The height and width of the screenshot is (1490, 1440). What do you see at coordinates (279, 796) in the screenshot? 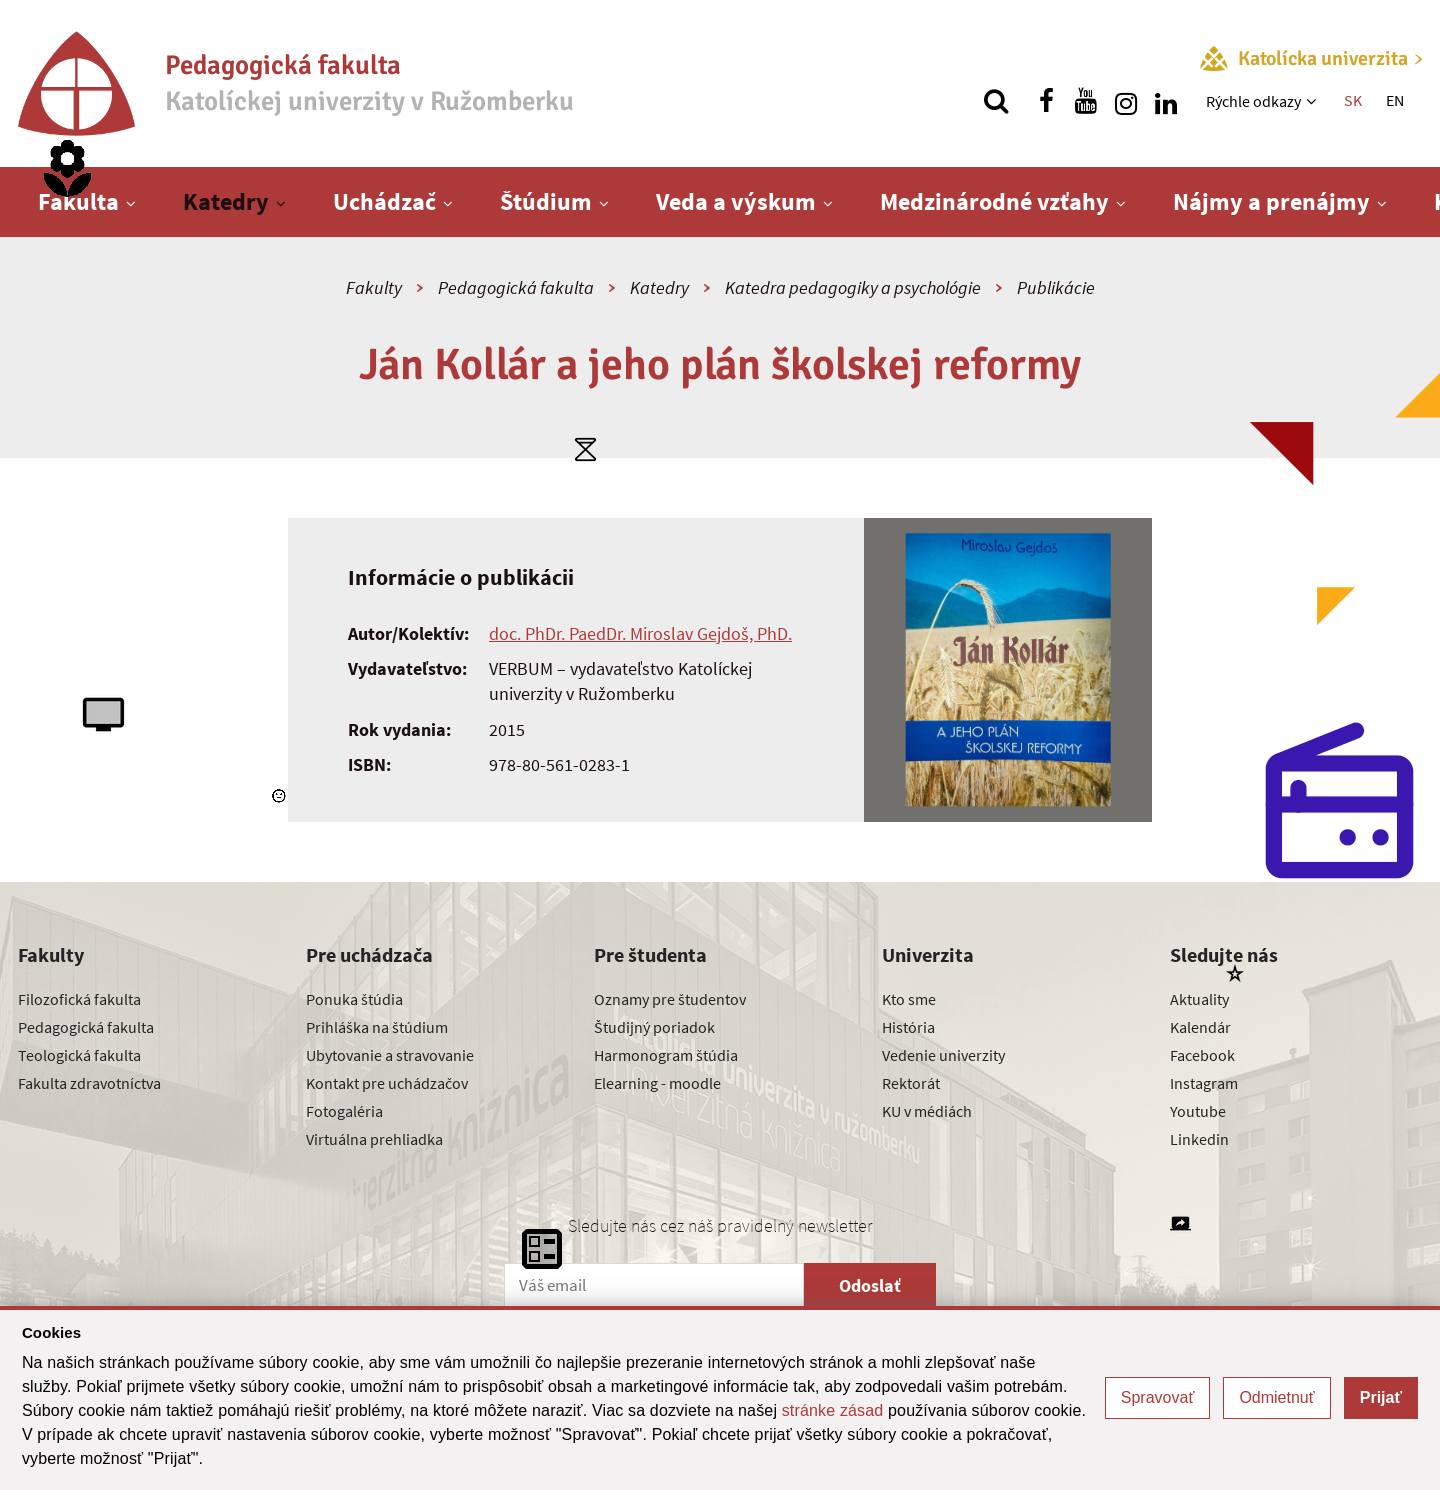
I see `indicates neutral feedback or rating` at bounding box center [279, 796].